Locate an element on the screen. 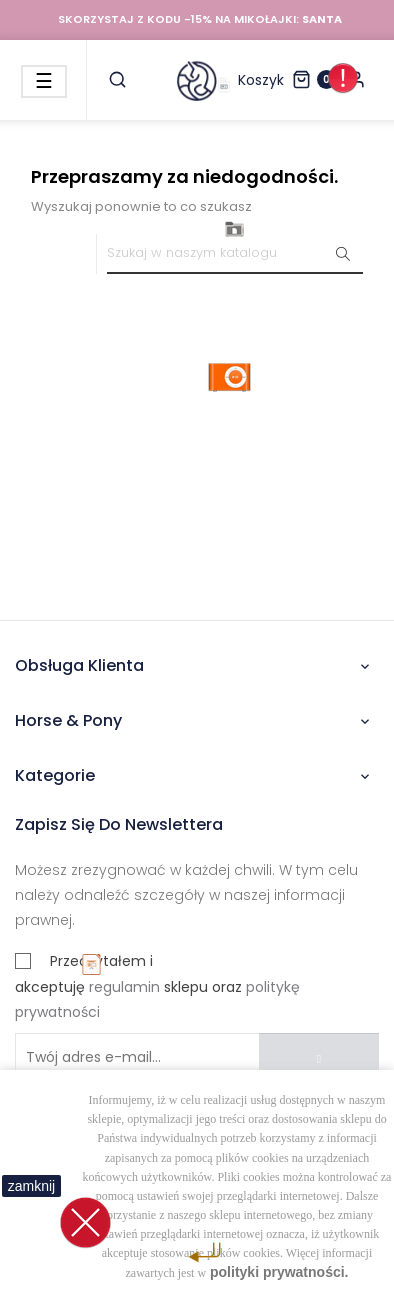 This screenshot has height=1302, width=394. a markdown text file is located at coordinates (224, 85).